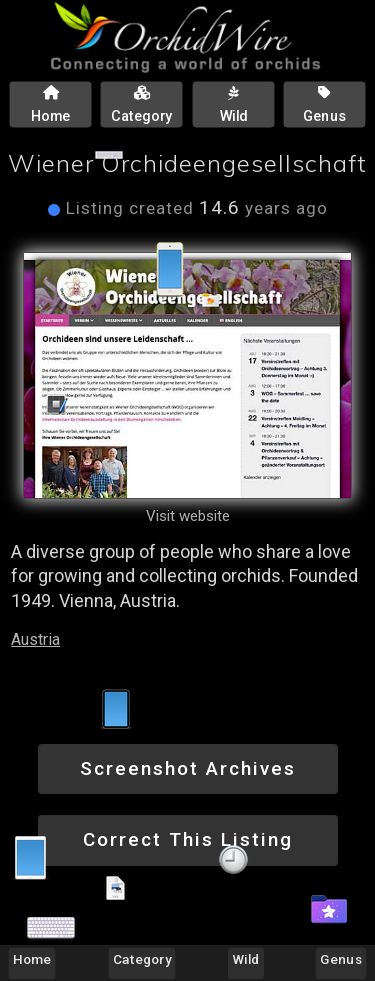  Describe the element at coordinates (329, 910) in the screenshot. I see `open telegram premium files folder` at that location.